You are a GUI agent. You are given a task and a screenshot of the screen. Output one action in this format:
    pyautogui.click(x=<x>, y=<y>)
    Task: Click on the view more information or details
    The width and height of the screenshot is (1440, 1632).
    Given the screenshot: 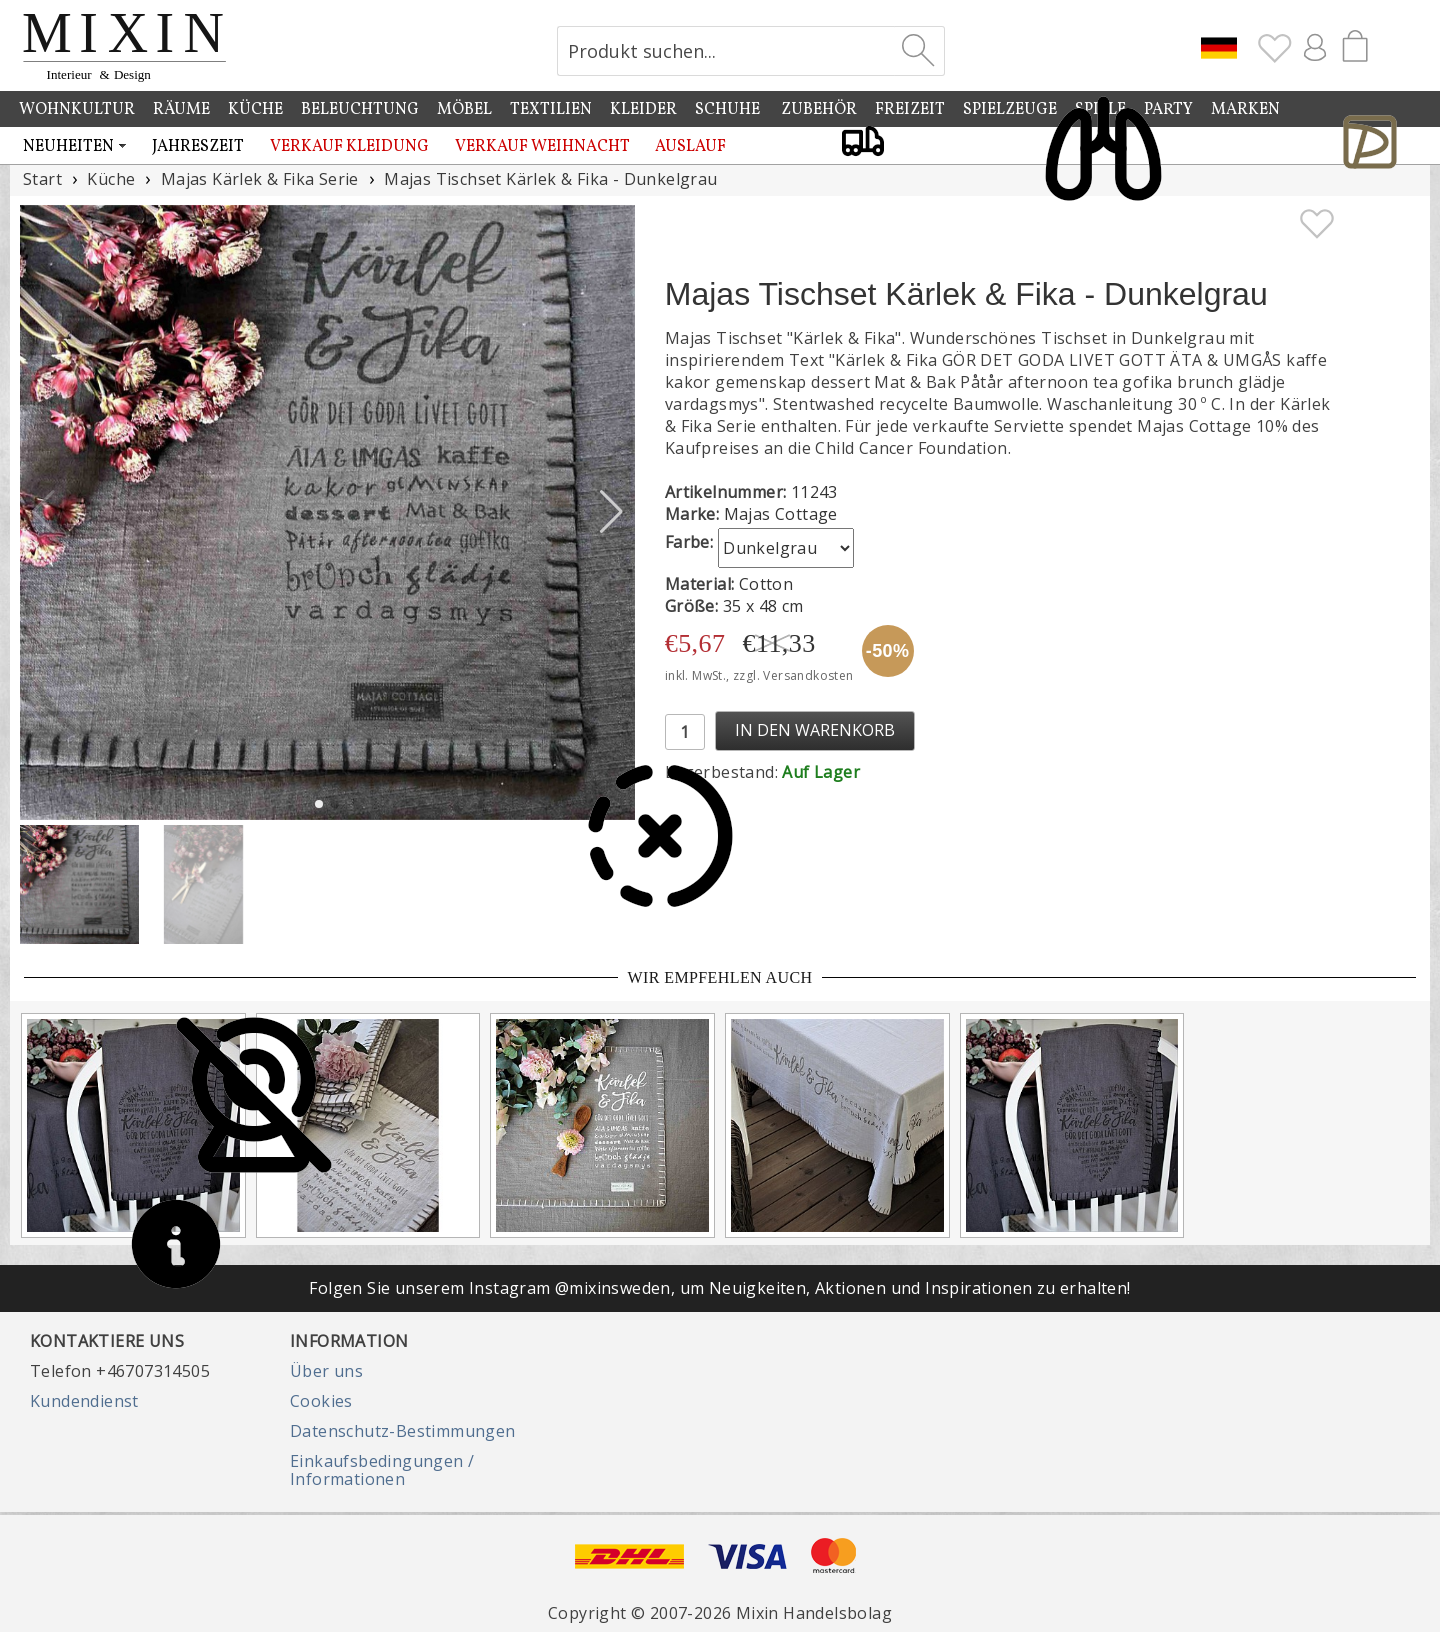 What is the action you would take?
    pyautogui.click(x=176, y=1244)
    